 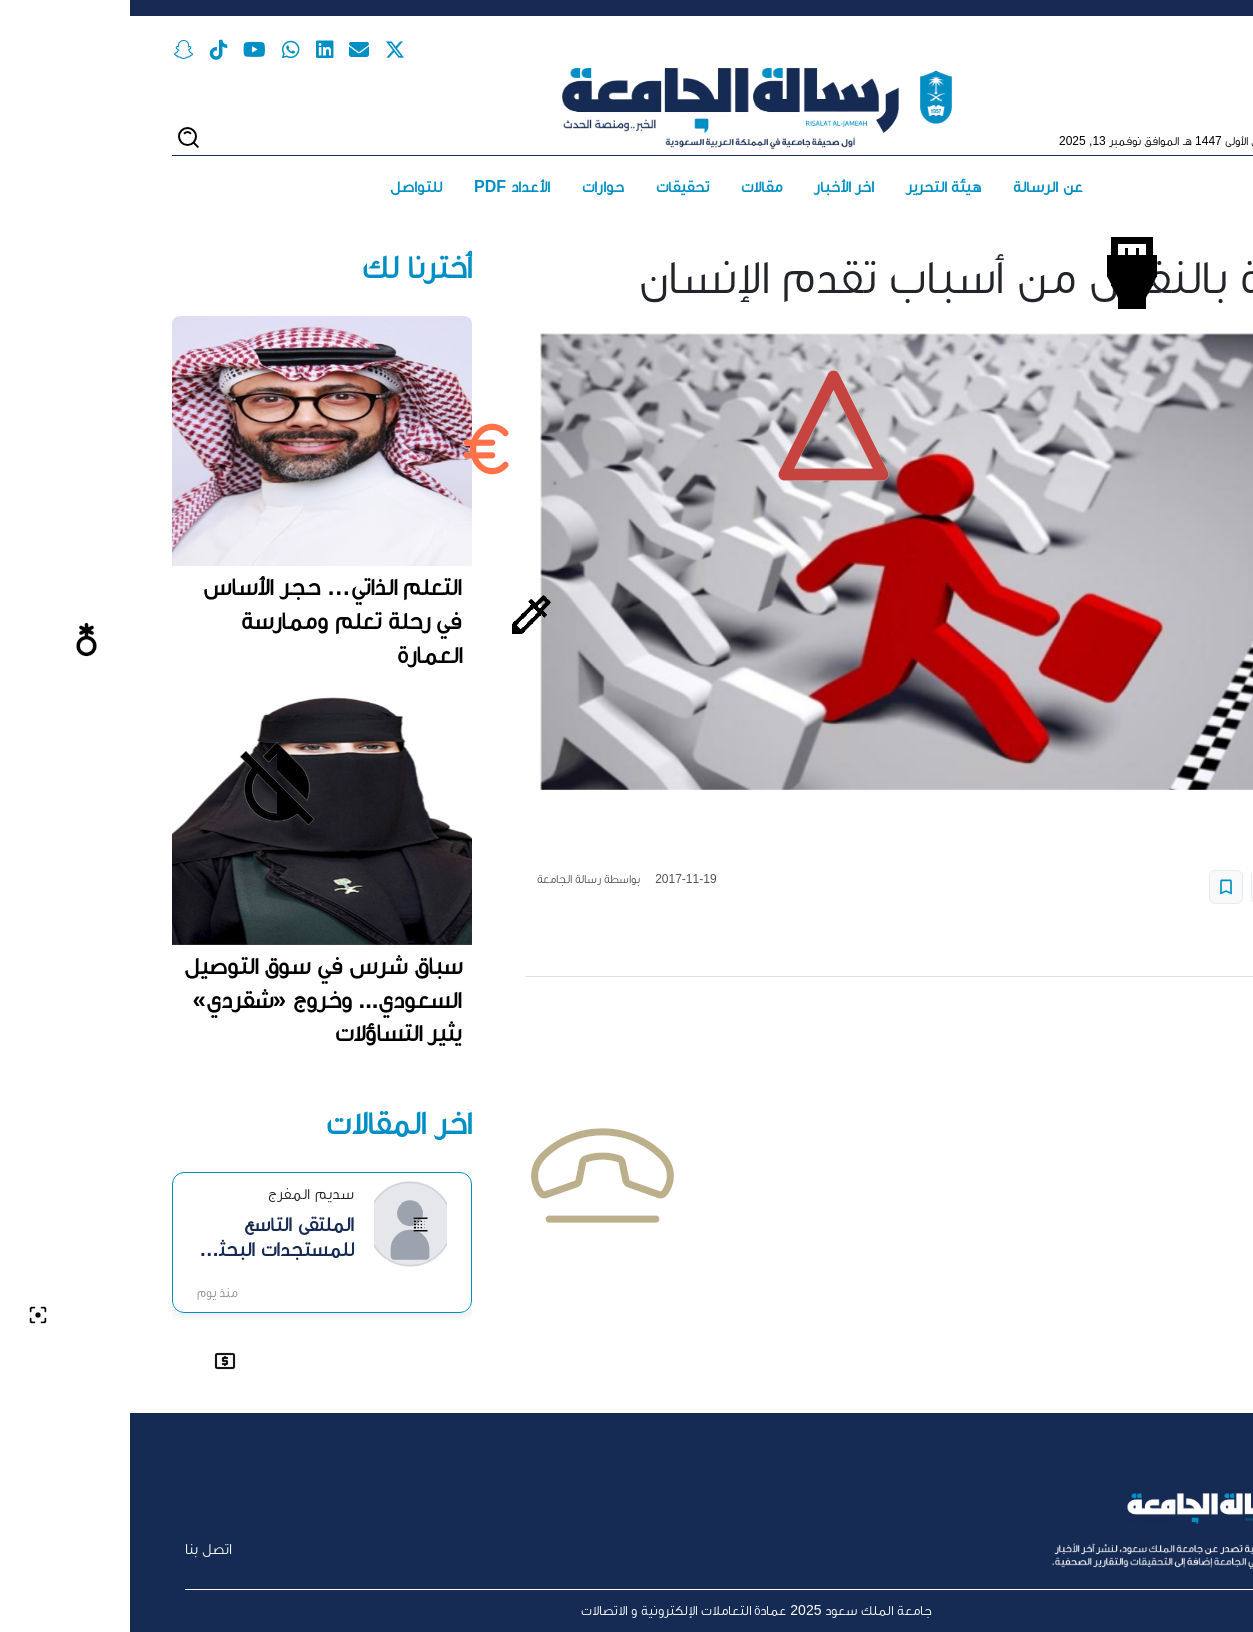 I want to click on indicates euro currency or pricing, so click(x=489, y=449).